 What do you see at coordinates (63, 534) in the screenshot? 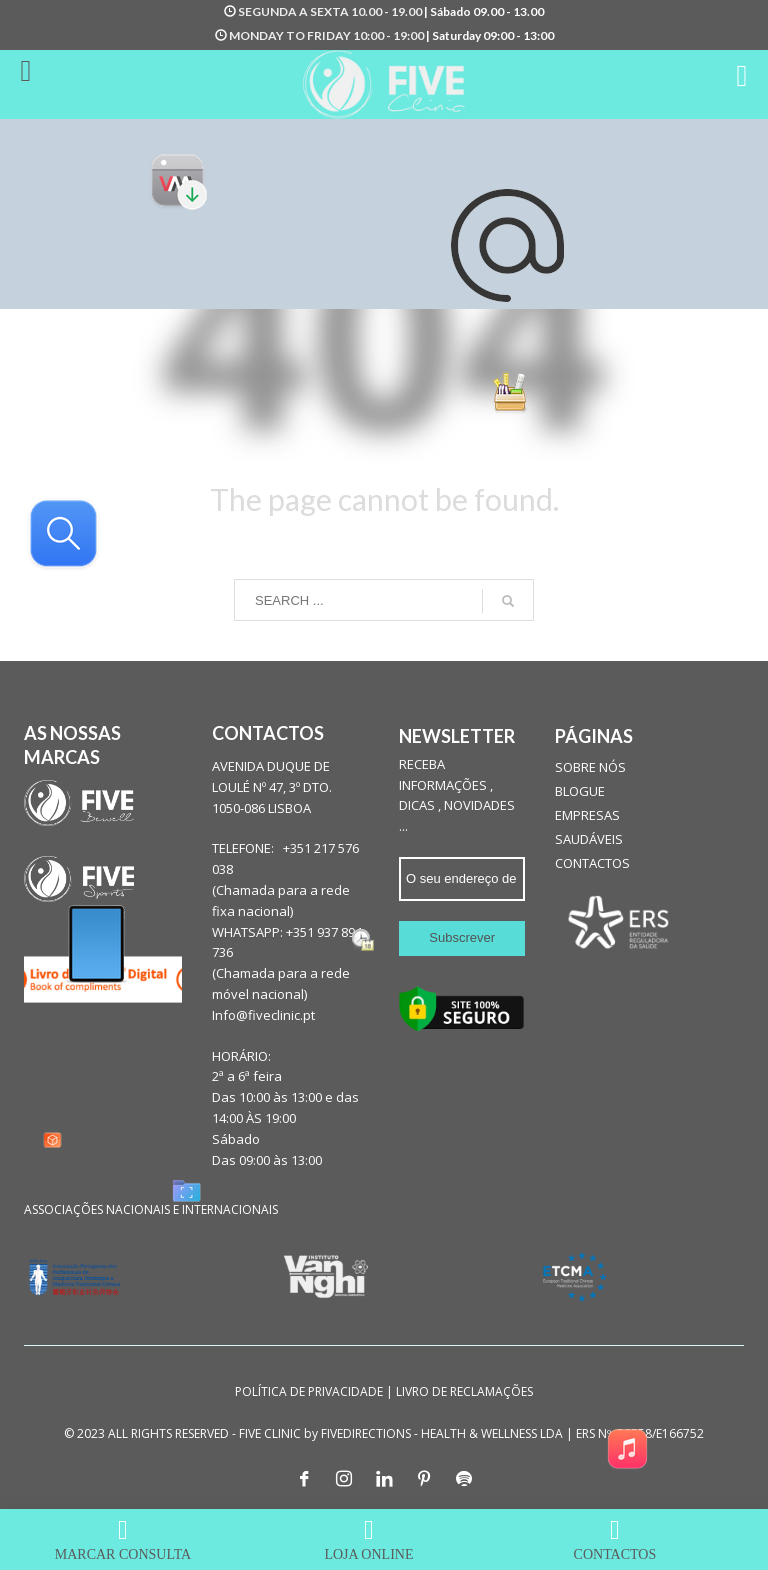
I see `open search preferences or settings` at bounding box center [63, 534].